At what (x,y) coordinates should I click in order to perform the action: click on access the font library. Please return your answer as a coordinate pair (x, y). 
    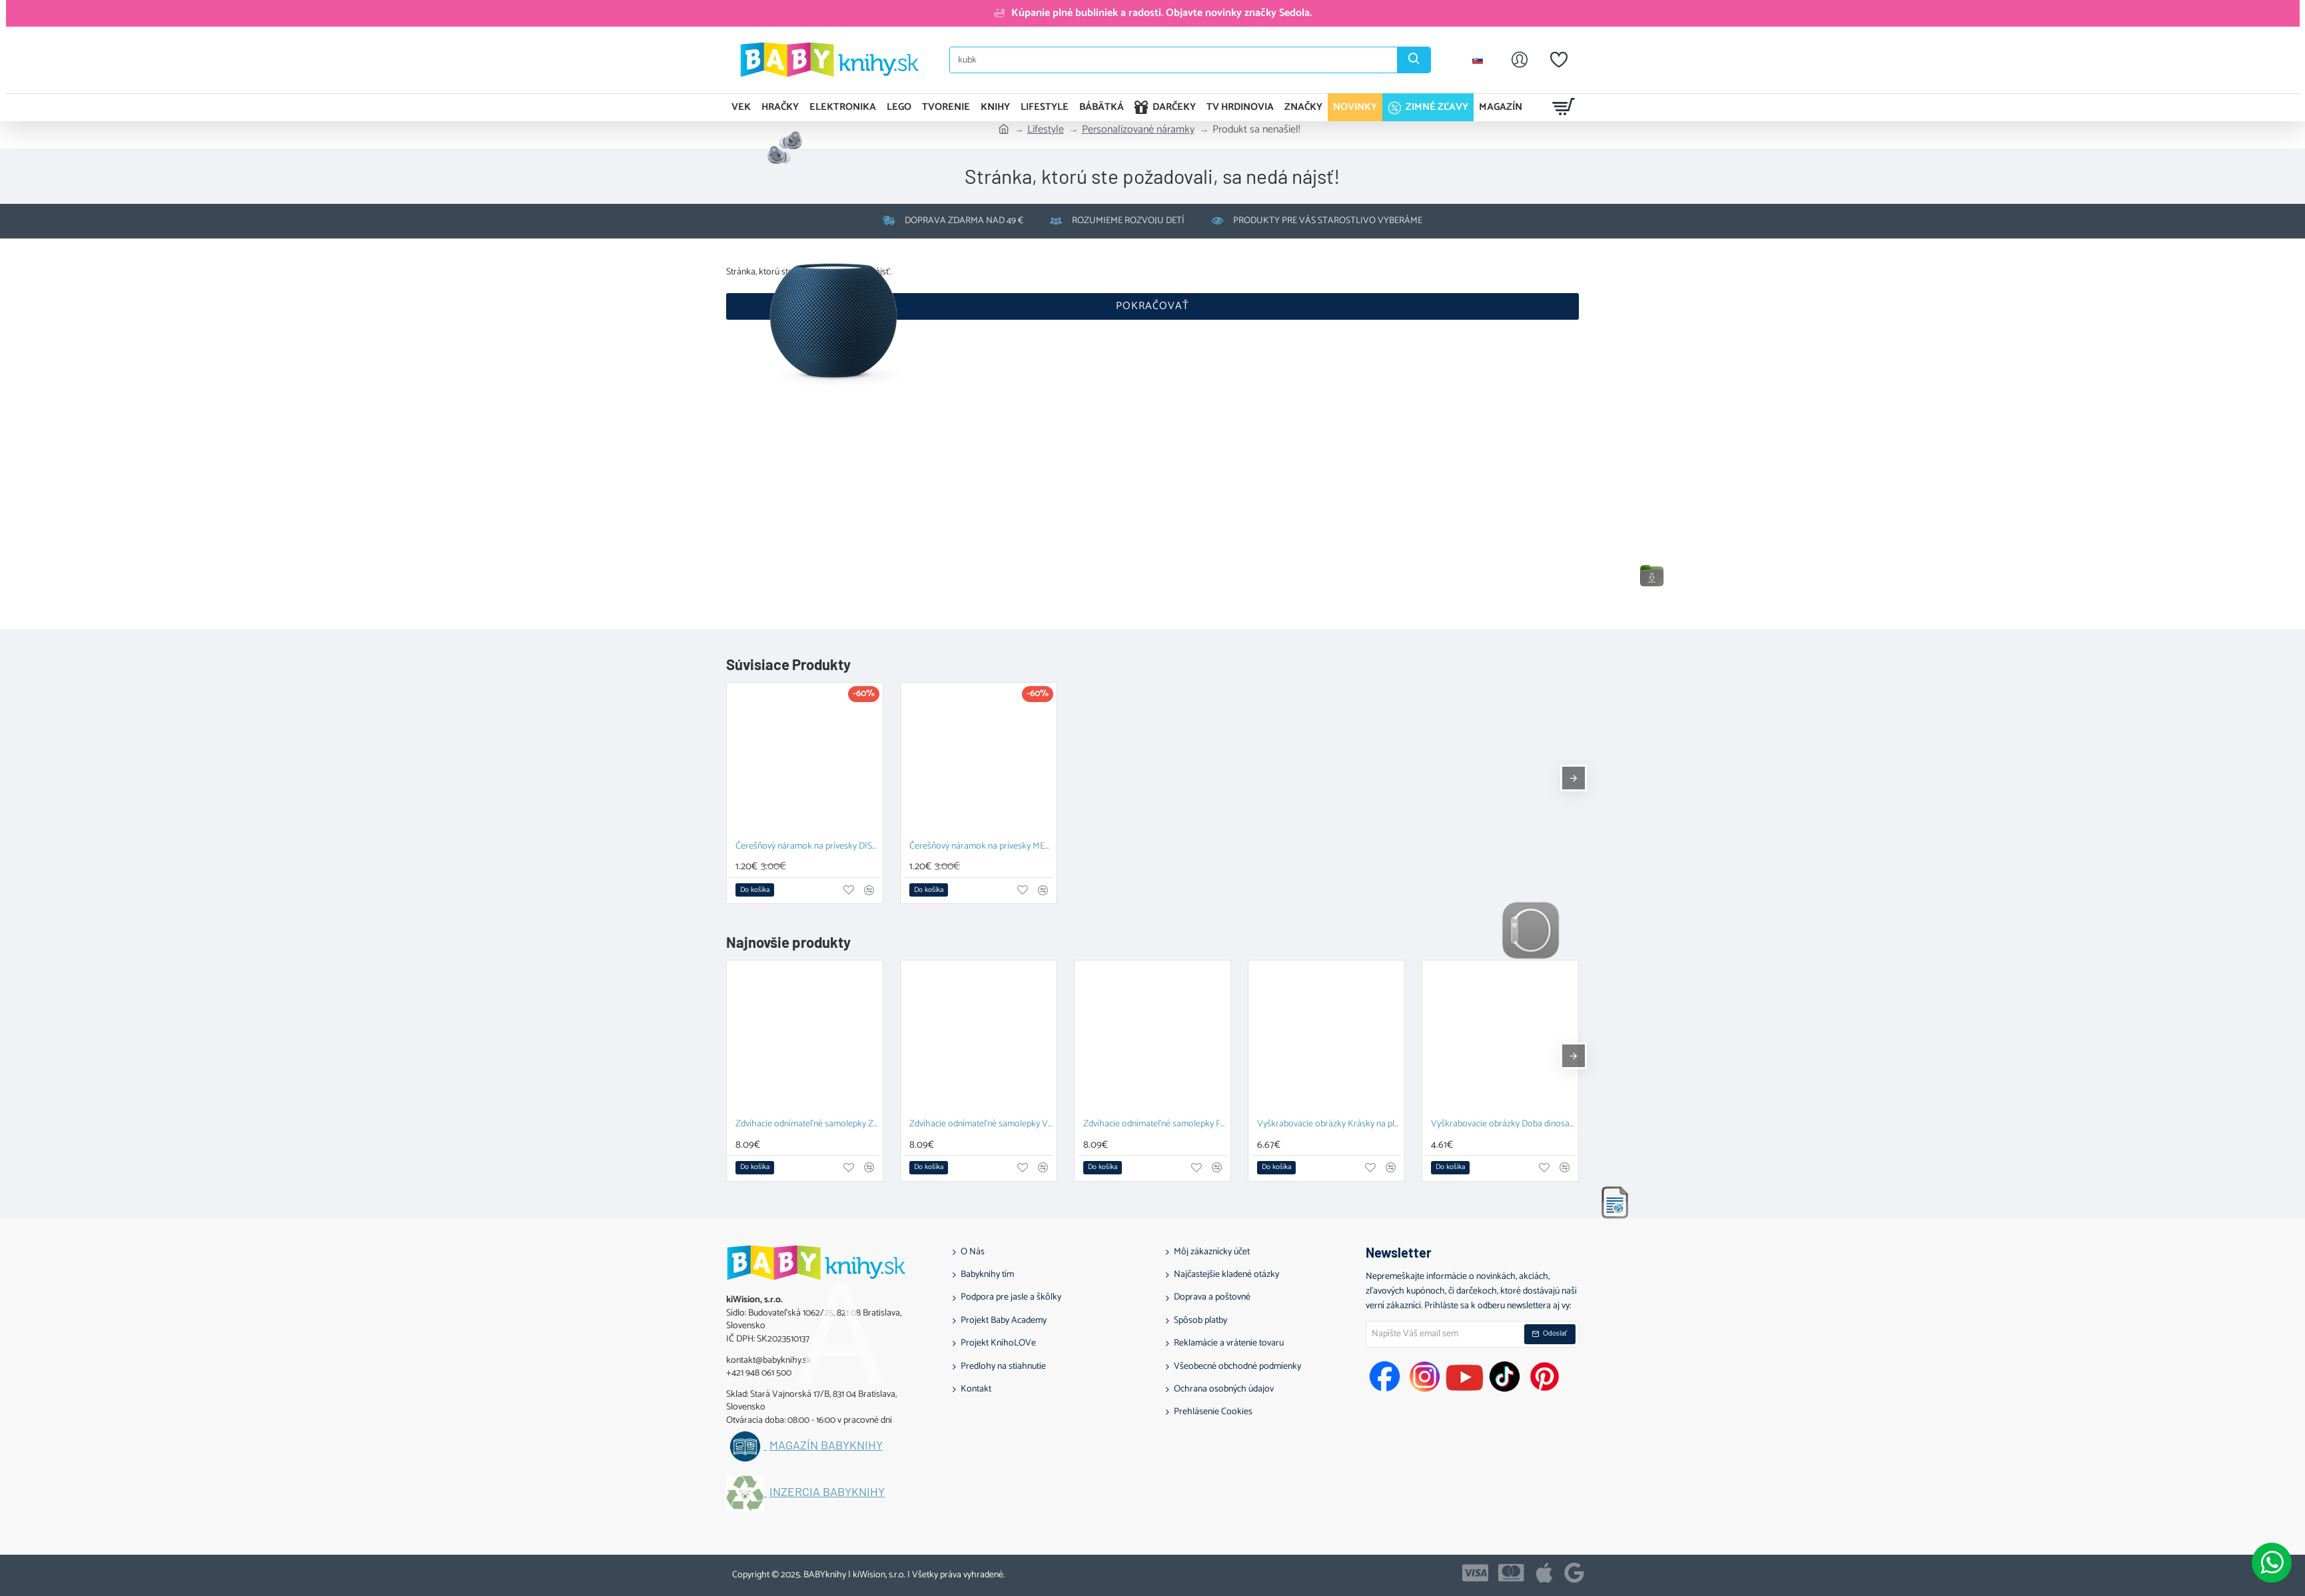
    Looking at the image, I should click on (840, 1334).